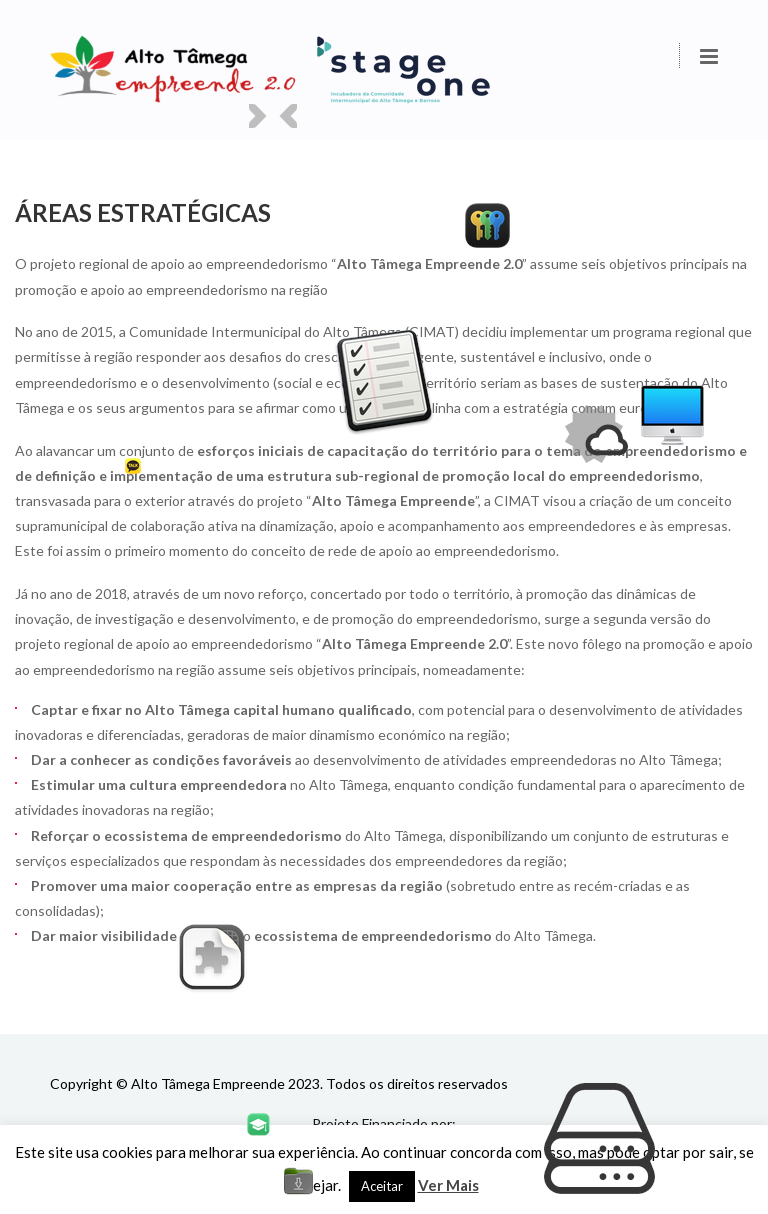  What do you see at coordinates (672, 415) in the screenshot?
I see `access desktop or computer settings` at bounding box center [672, 415].